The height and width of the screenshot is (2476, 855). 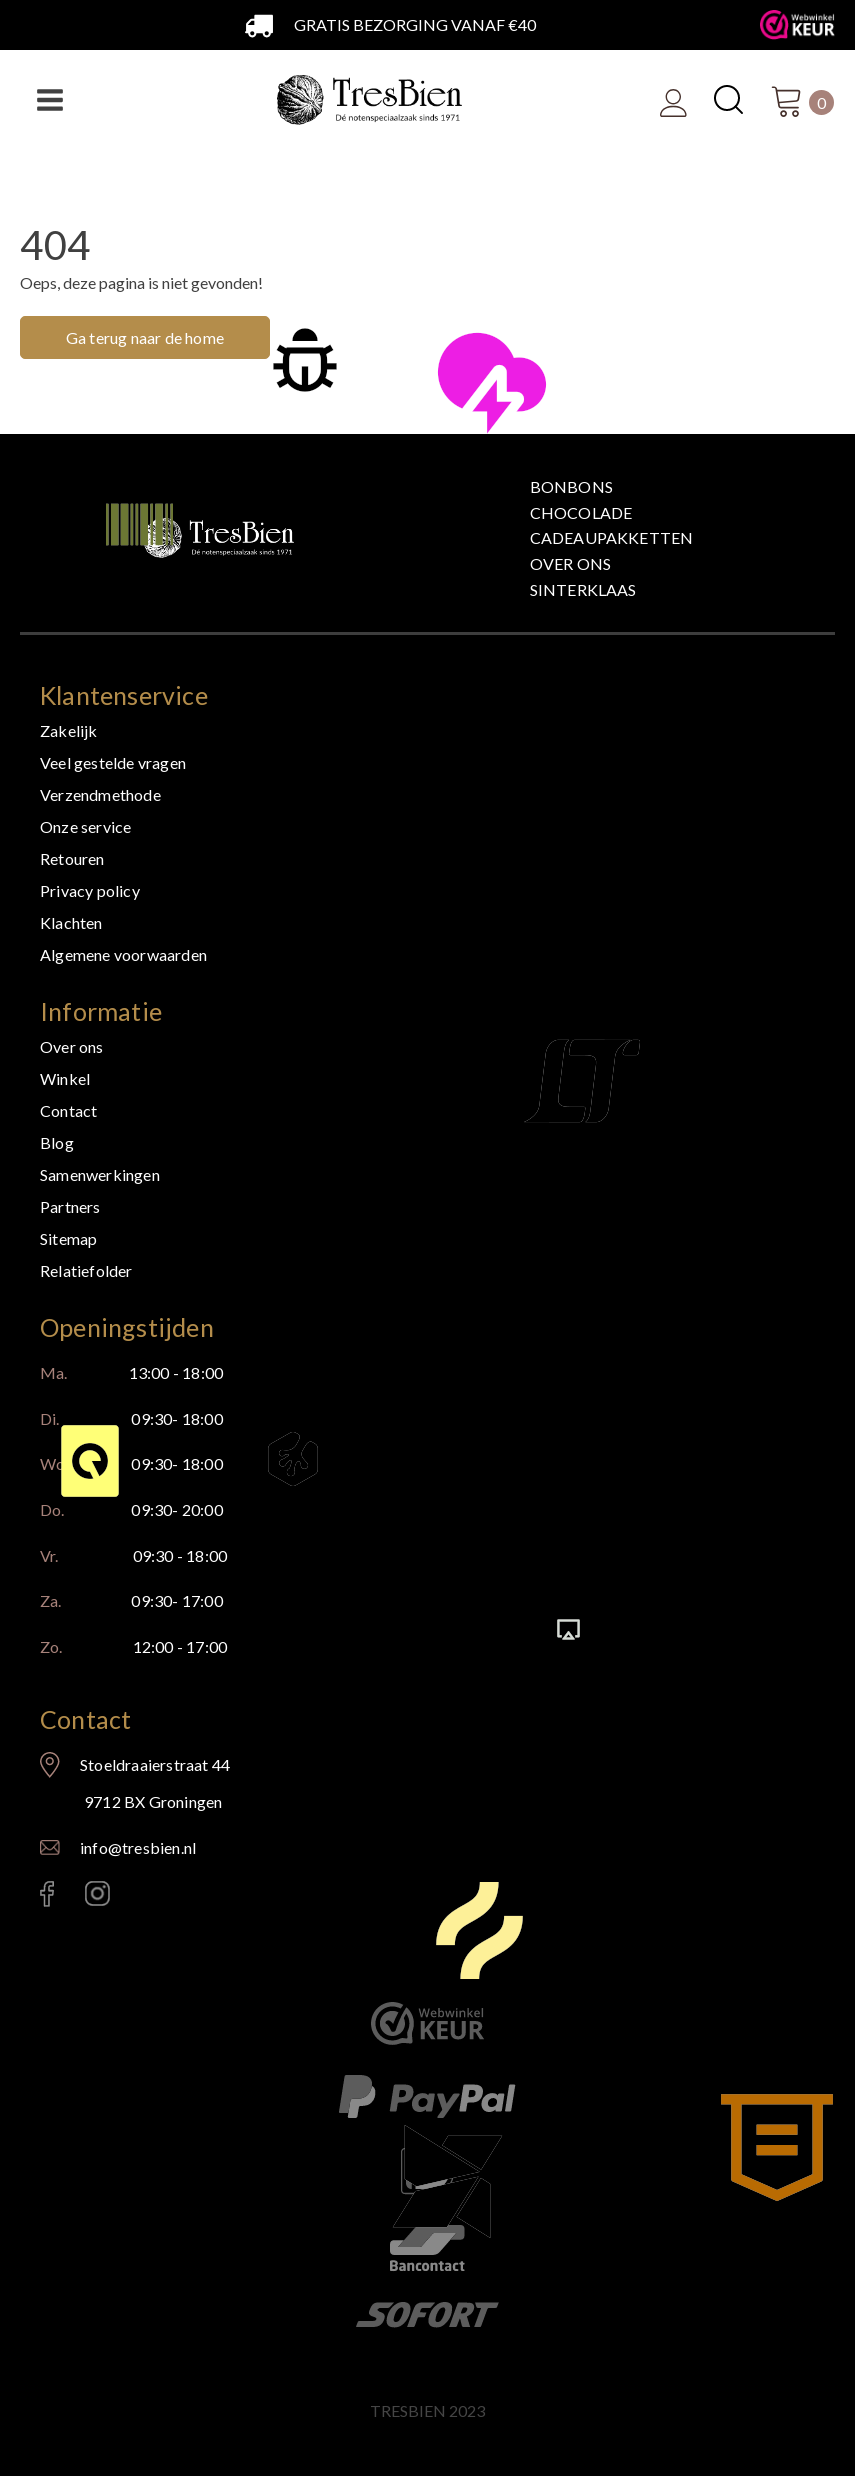 I want to click on stream content to an external display via airplay, so click(x=568, y=1629).